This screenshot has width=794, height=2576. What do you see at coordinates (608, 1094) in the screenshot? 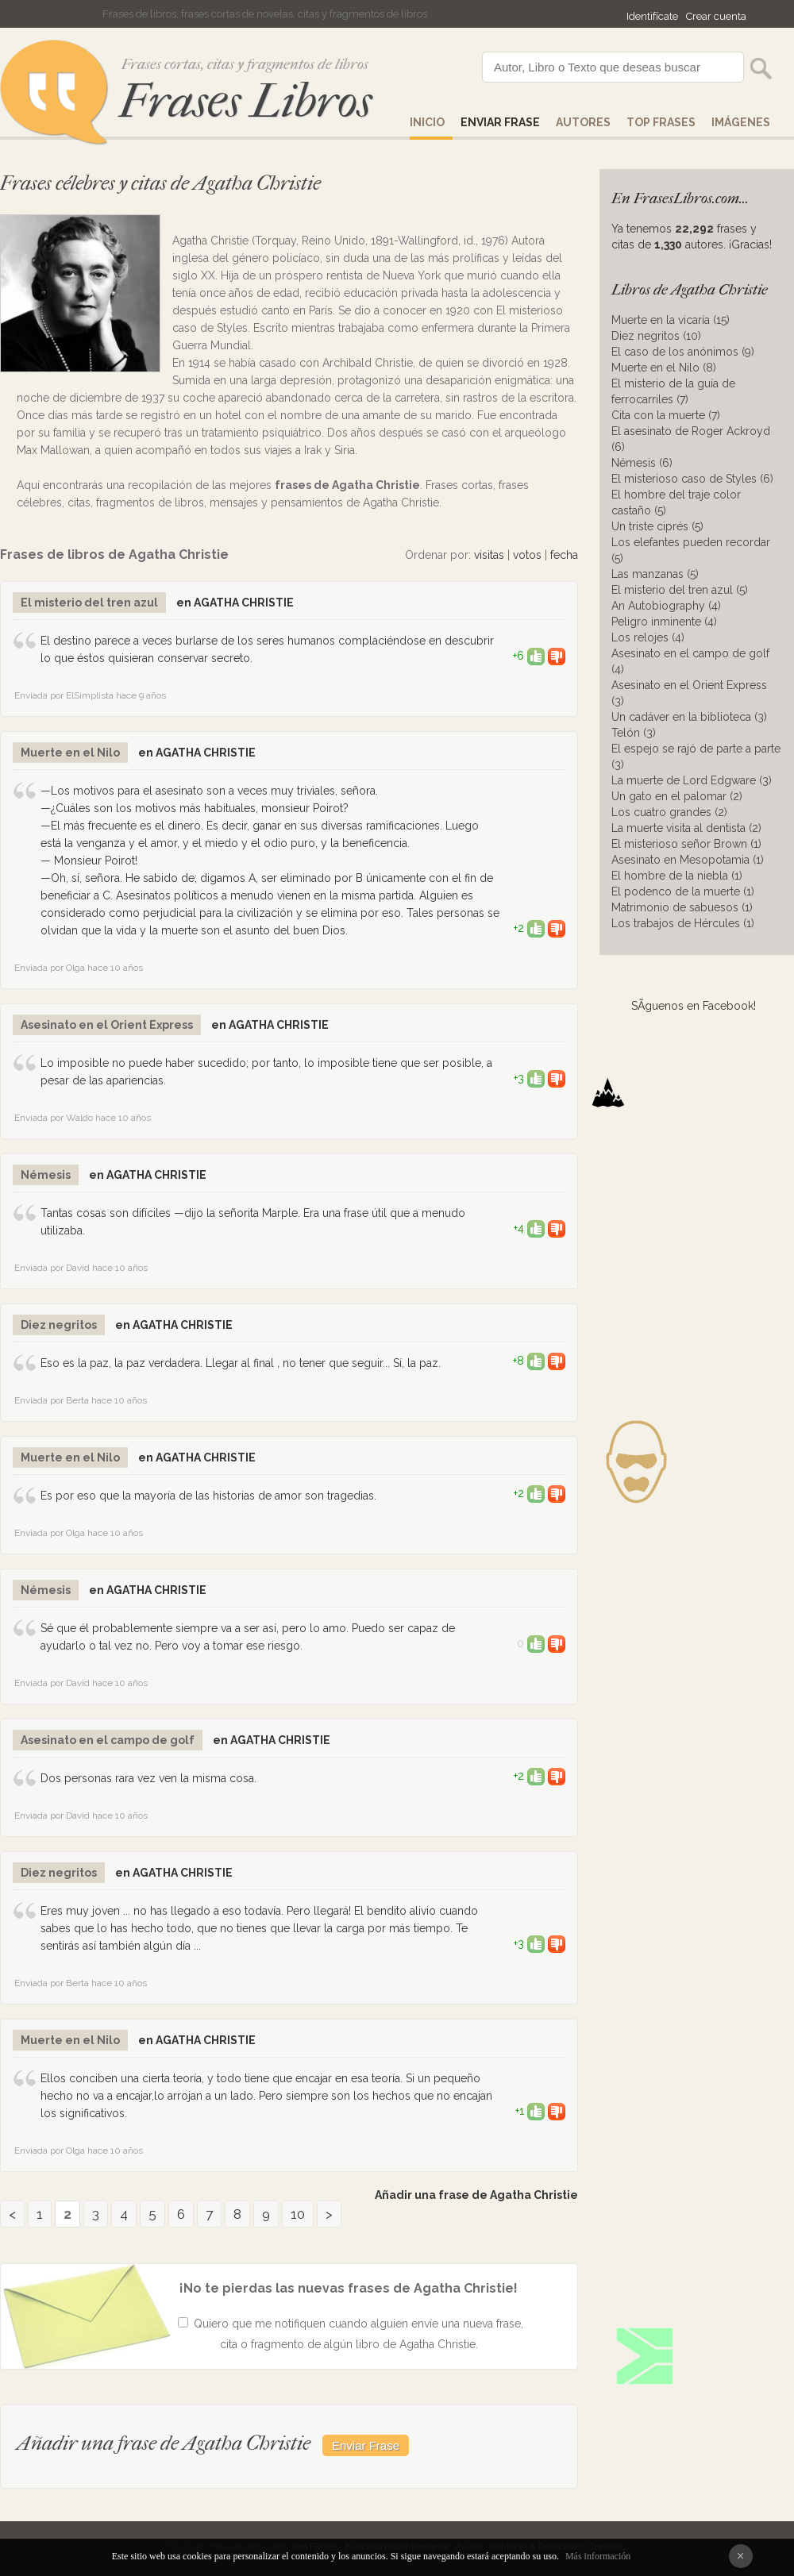
I see `view mountain or terrain features` at bounding box center [608, 1094].